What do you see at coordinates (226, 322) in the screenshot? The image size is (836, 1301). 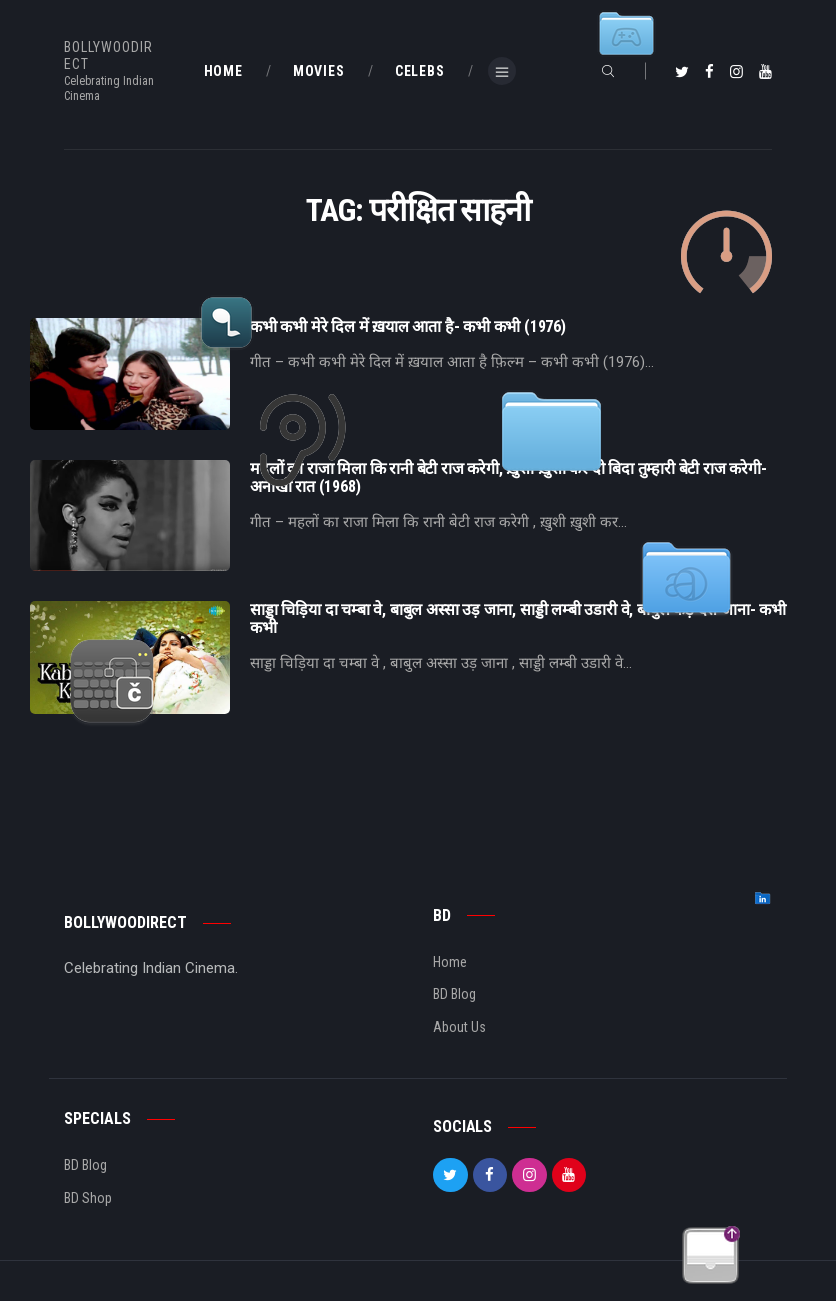 I see `open quod libet music player` at bounding box center [226, 322].